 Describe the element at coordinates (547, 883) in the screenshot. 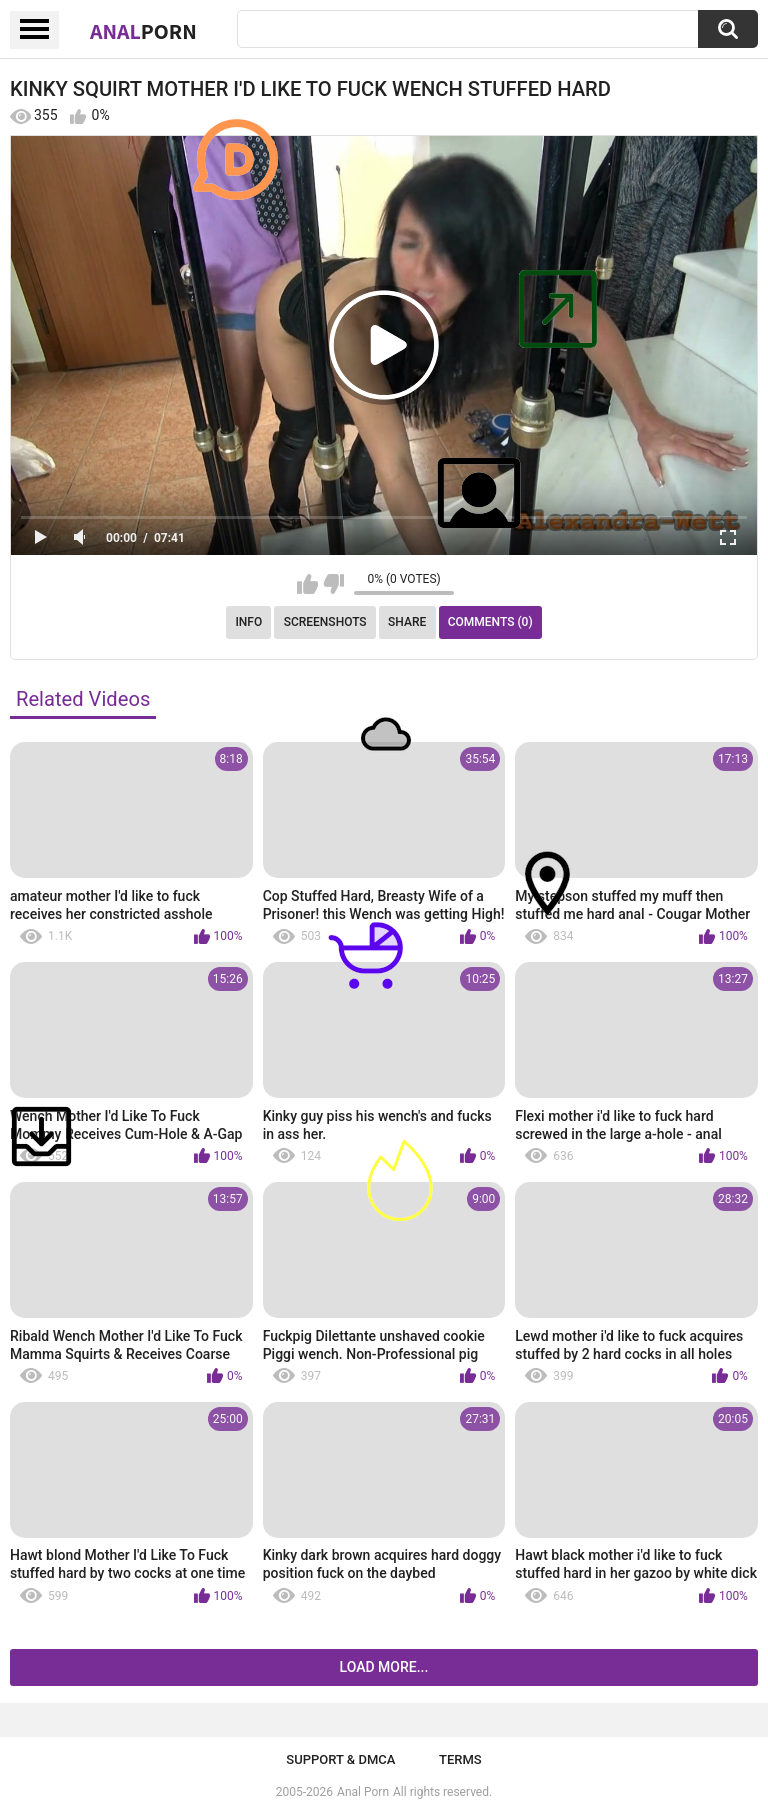

I see `view current location on map` at that location.